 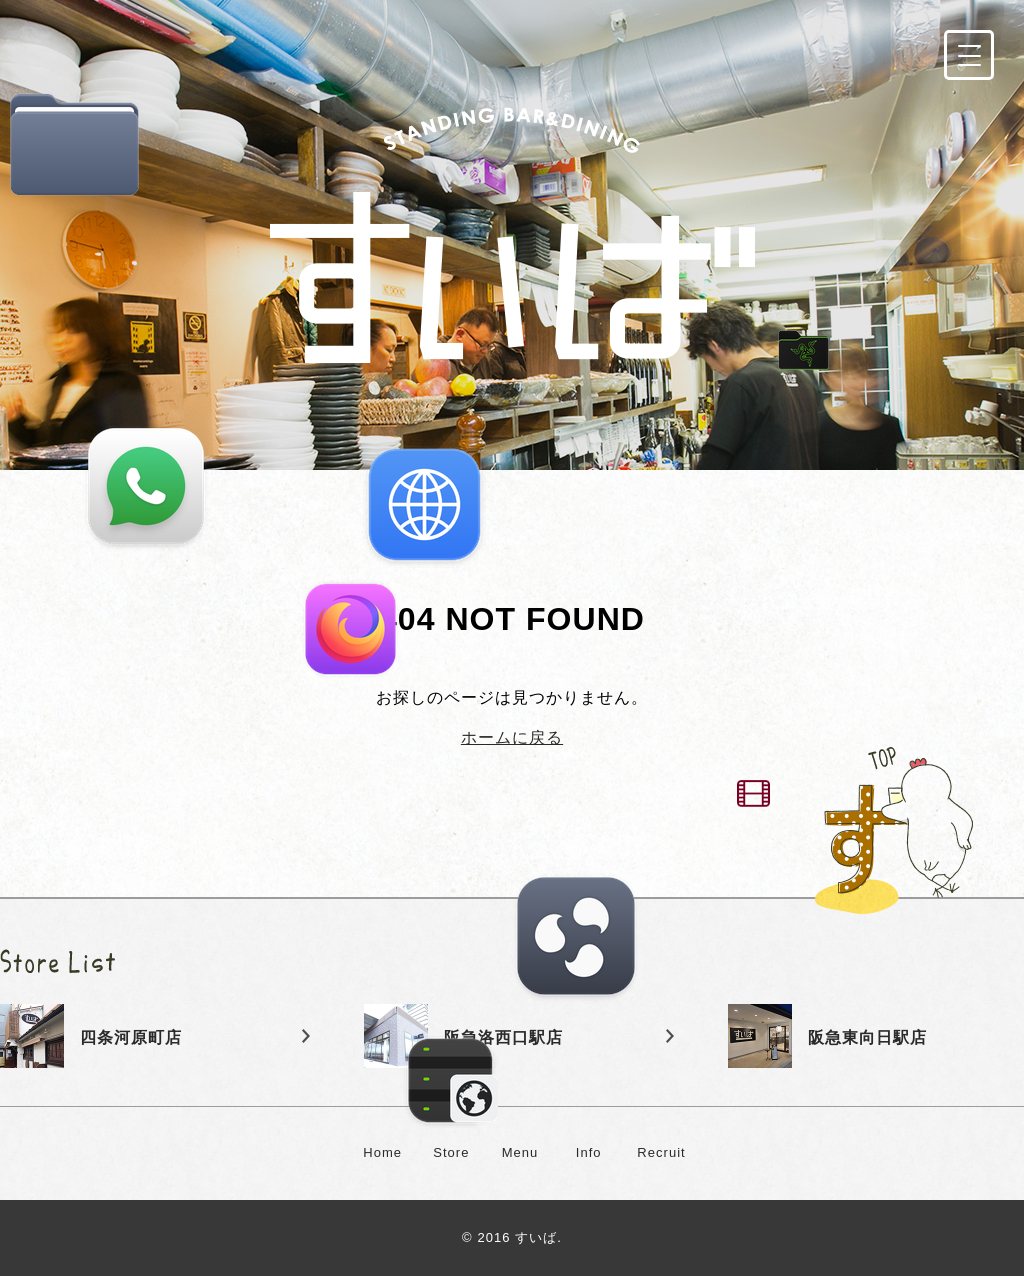 I want to click on configure web server network settings, so click(x=451, y=1082).